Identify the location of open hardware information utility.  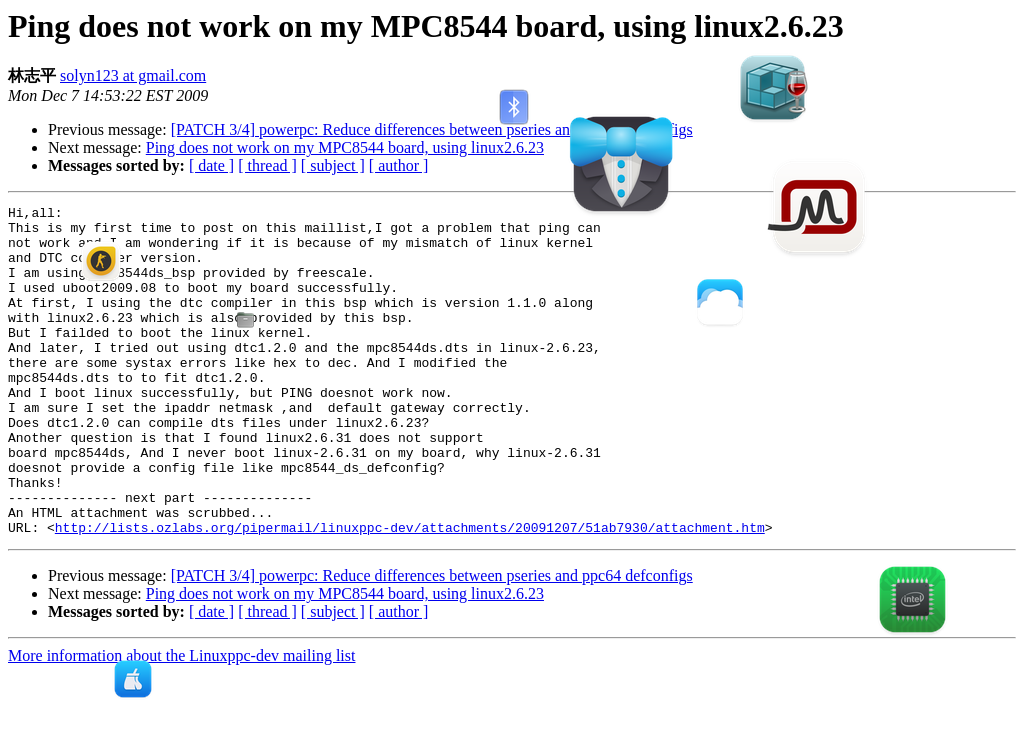
(912, 599).